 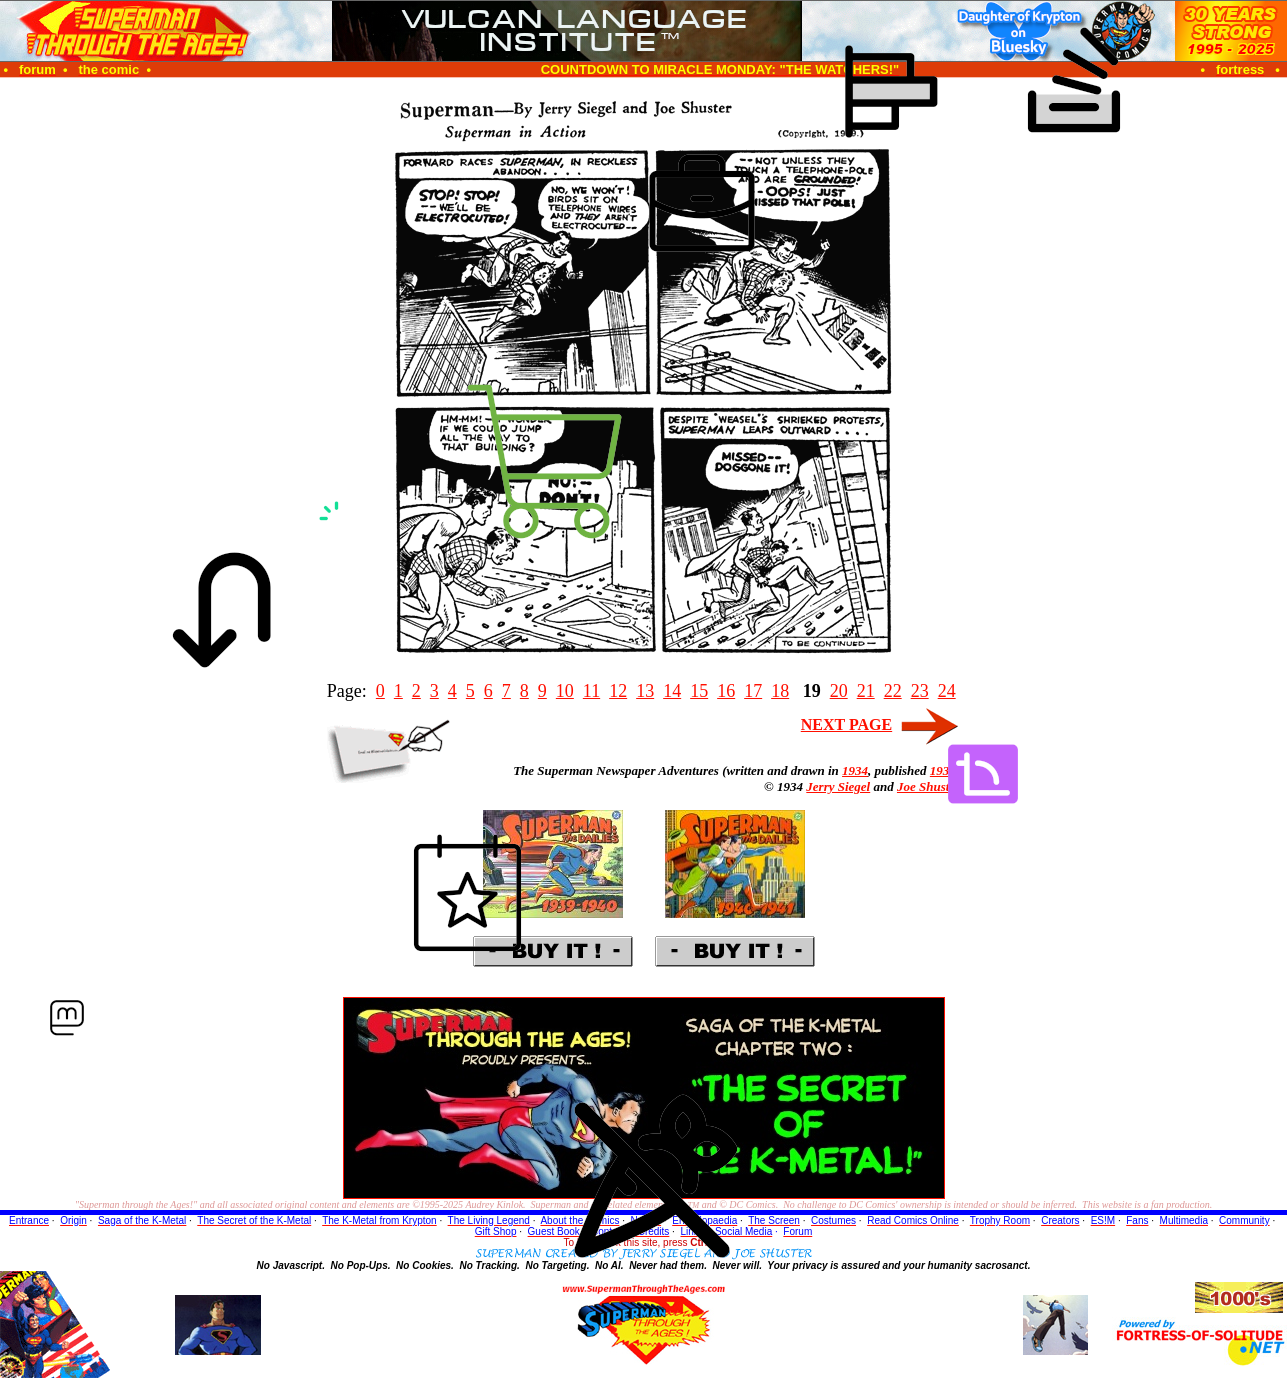 I want to click on link to stack overflow developer community, so click(x=1074, y=82).